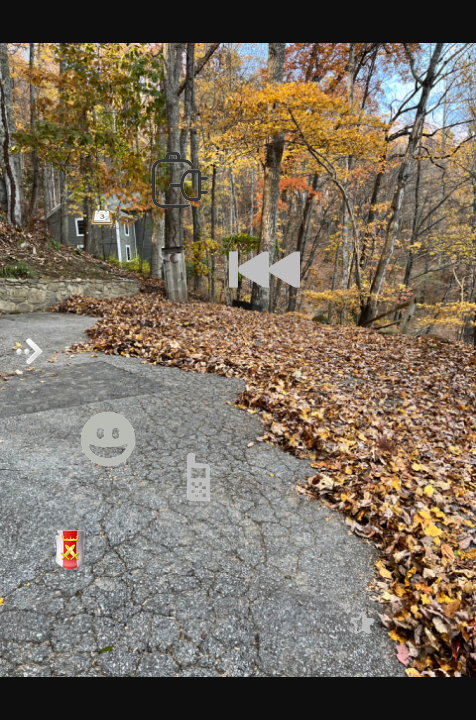 The width and height of the screenshot is (476, 720). Describe the element at coordinates (102, 216) in the screenshot. I see `open calendar application` at that location.